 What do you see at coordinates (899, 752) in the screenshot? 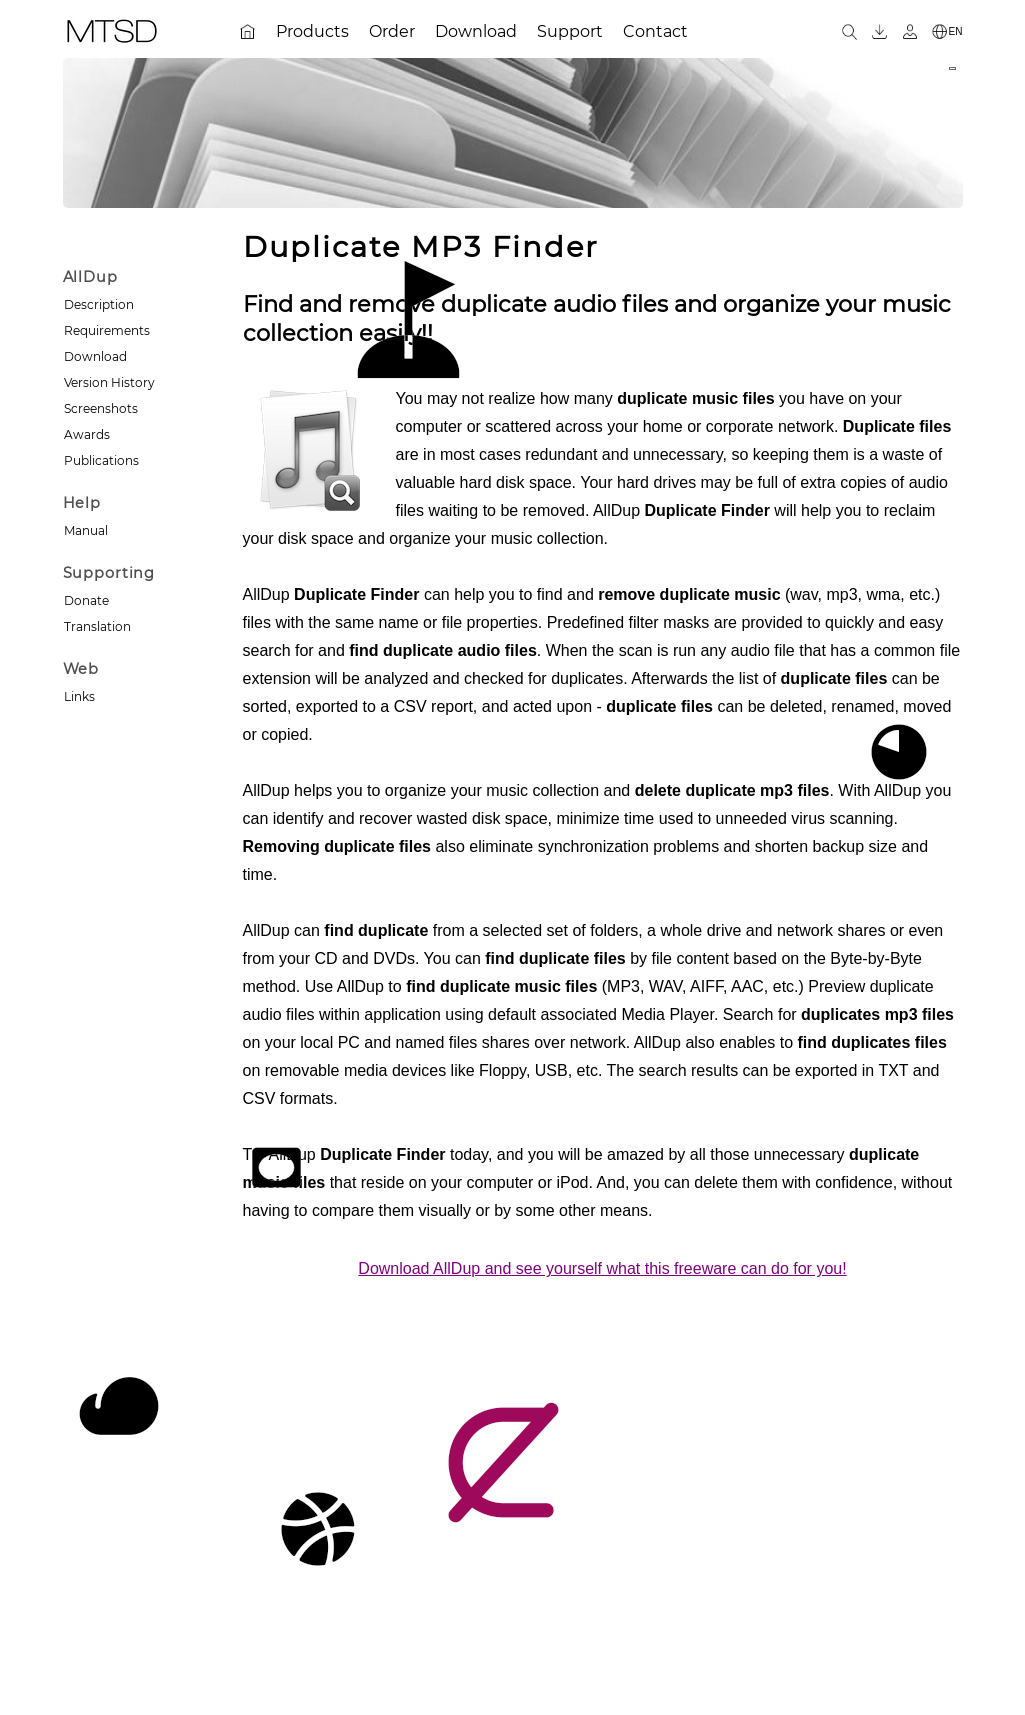
I see `indicates 80% progress or completion` at bounding box center [899, 752].